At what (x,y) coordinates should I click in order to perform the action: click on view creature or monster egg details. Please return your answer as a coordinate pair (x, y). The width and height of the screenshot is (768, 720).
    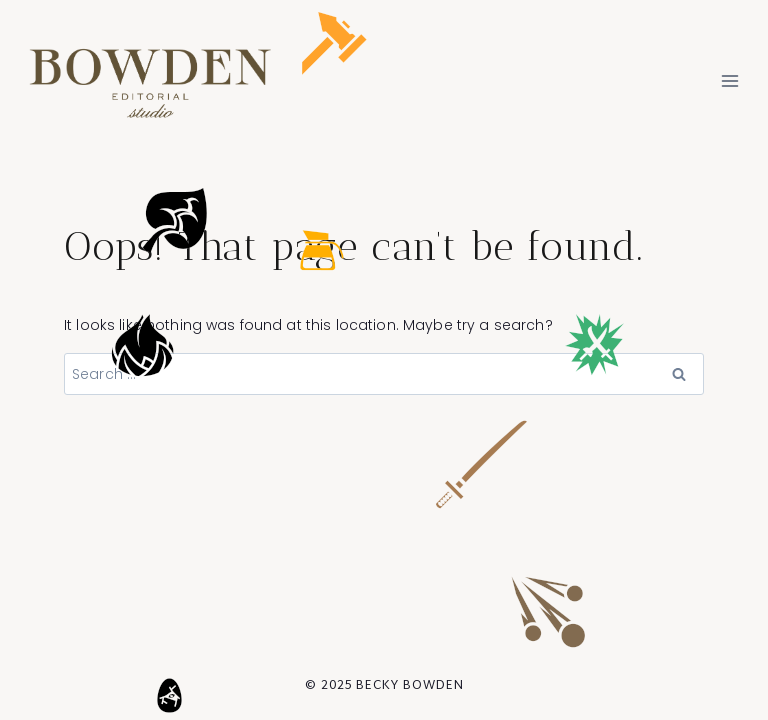
    Looking at the image, I should click on (169, 695).